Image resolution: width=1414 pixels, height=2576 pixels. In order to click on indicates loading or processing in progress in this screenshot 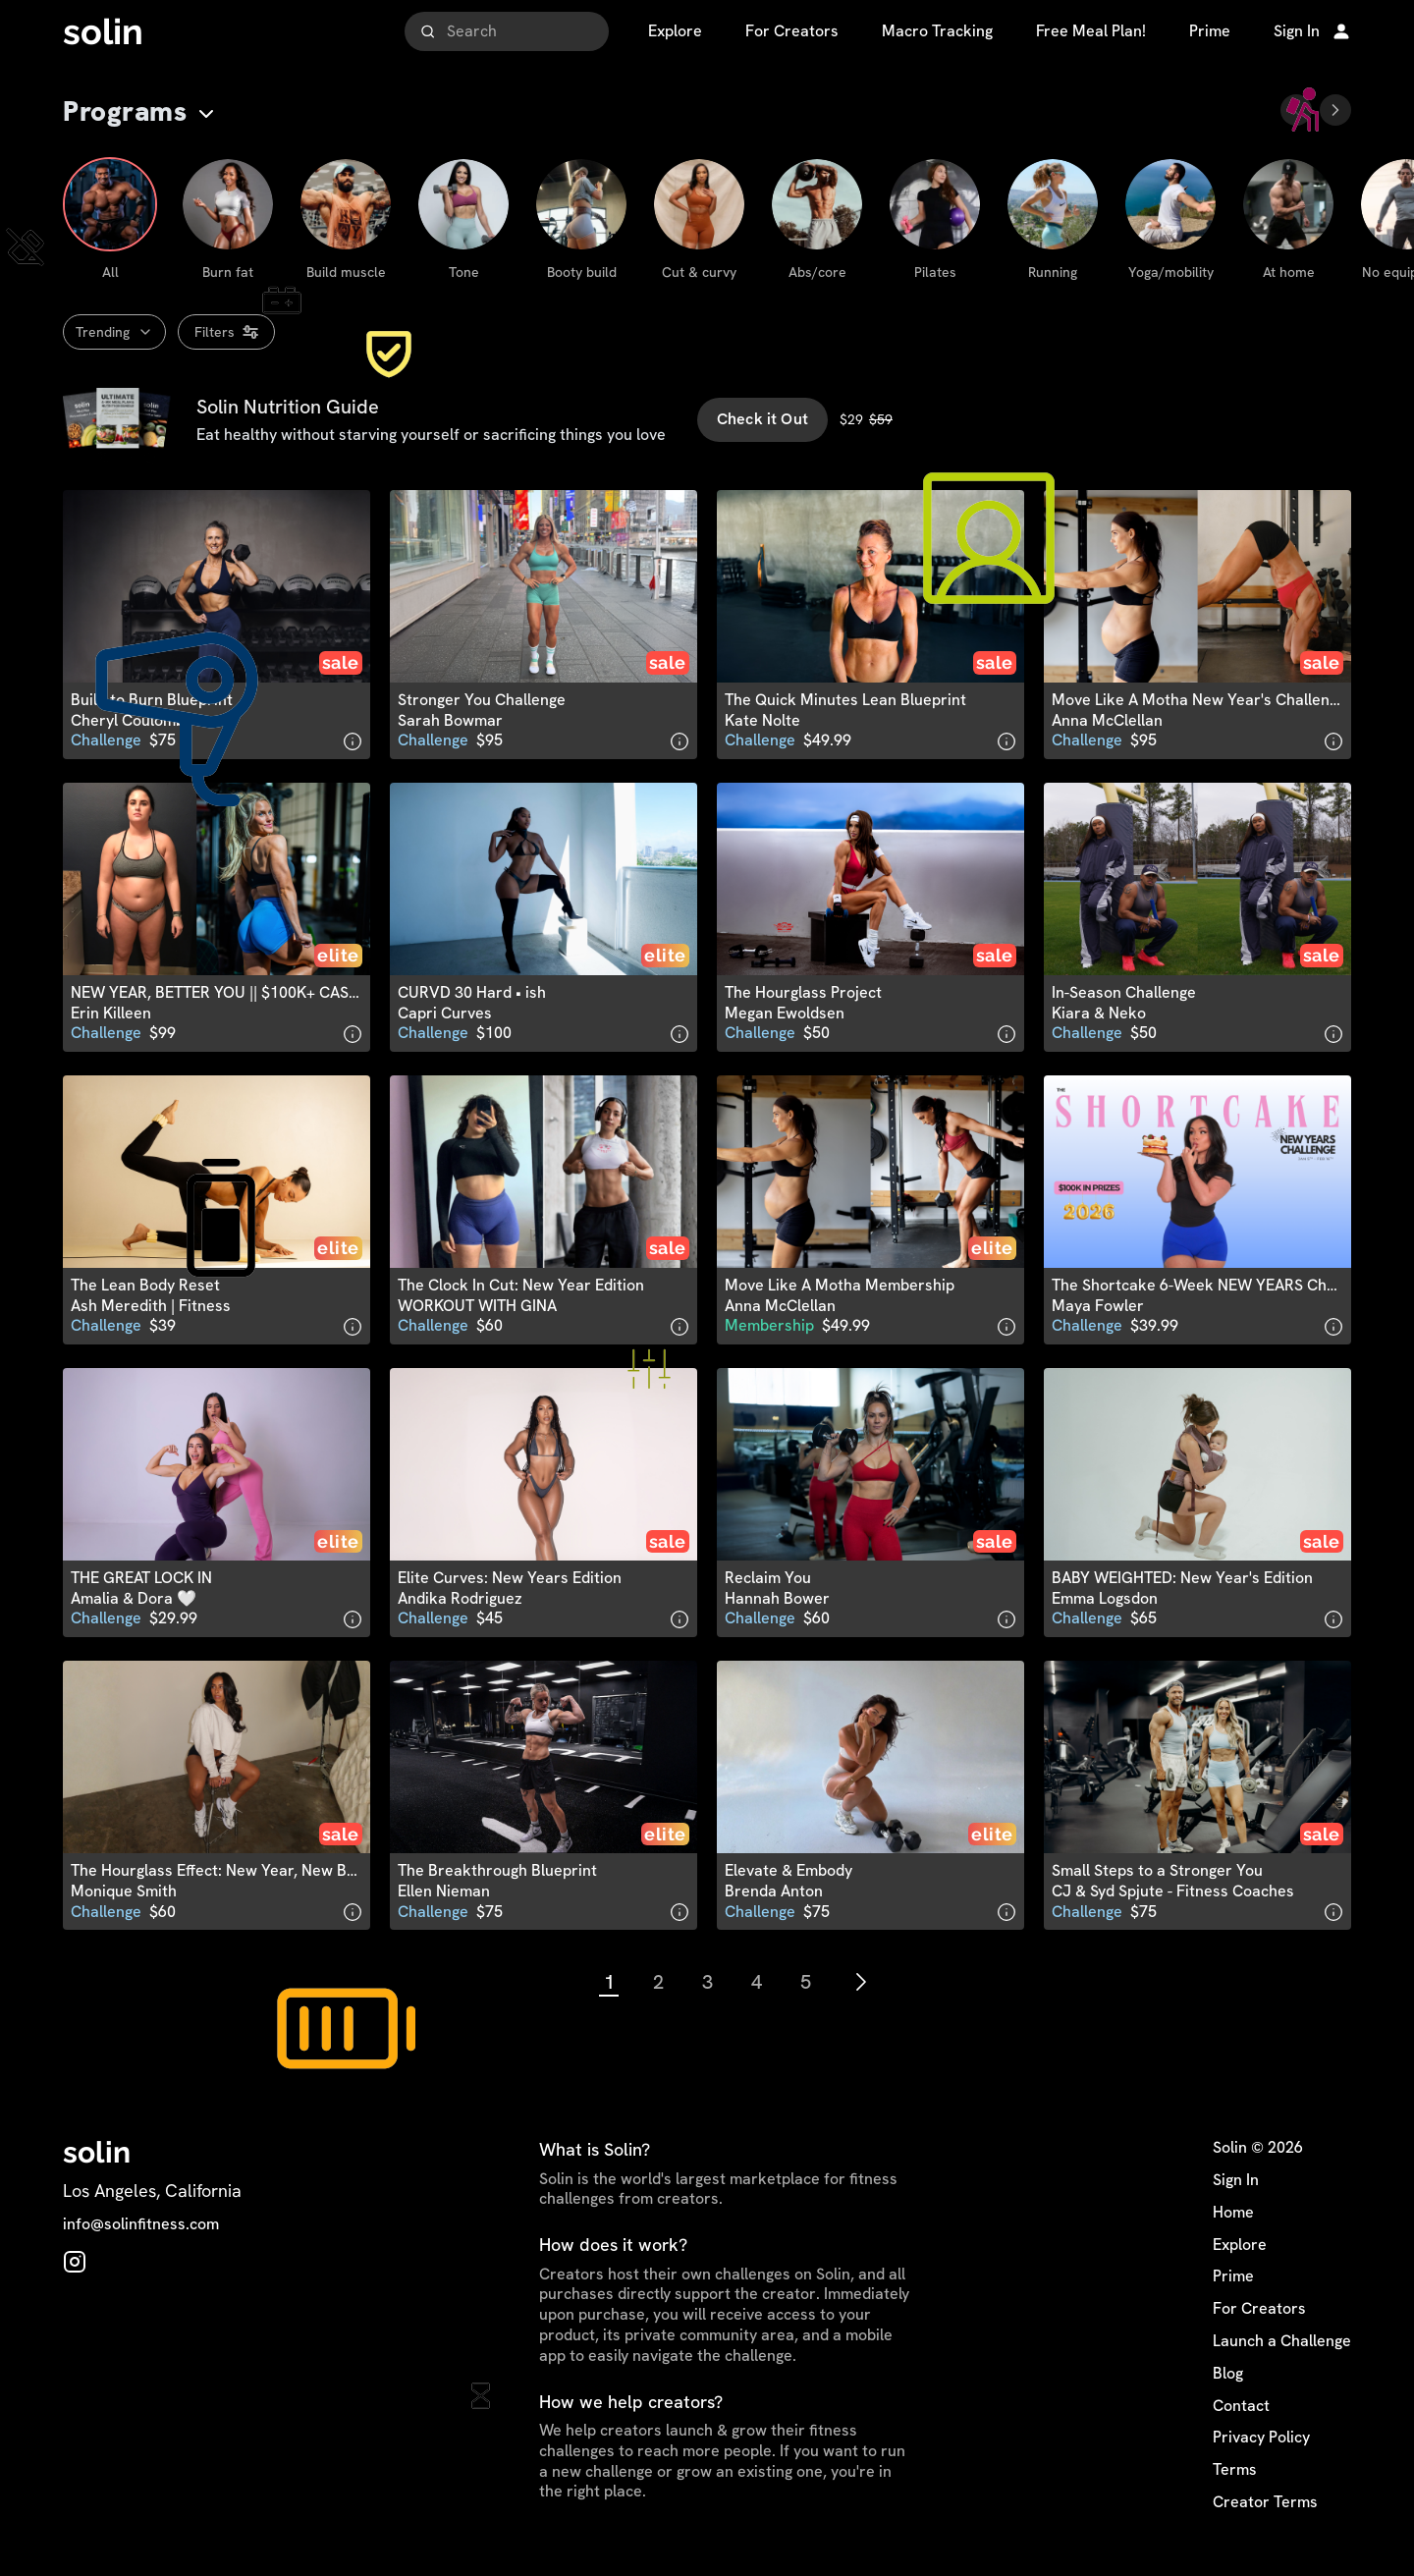, I will do `click(480, 2395)`.